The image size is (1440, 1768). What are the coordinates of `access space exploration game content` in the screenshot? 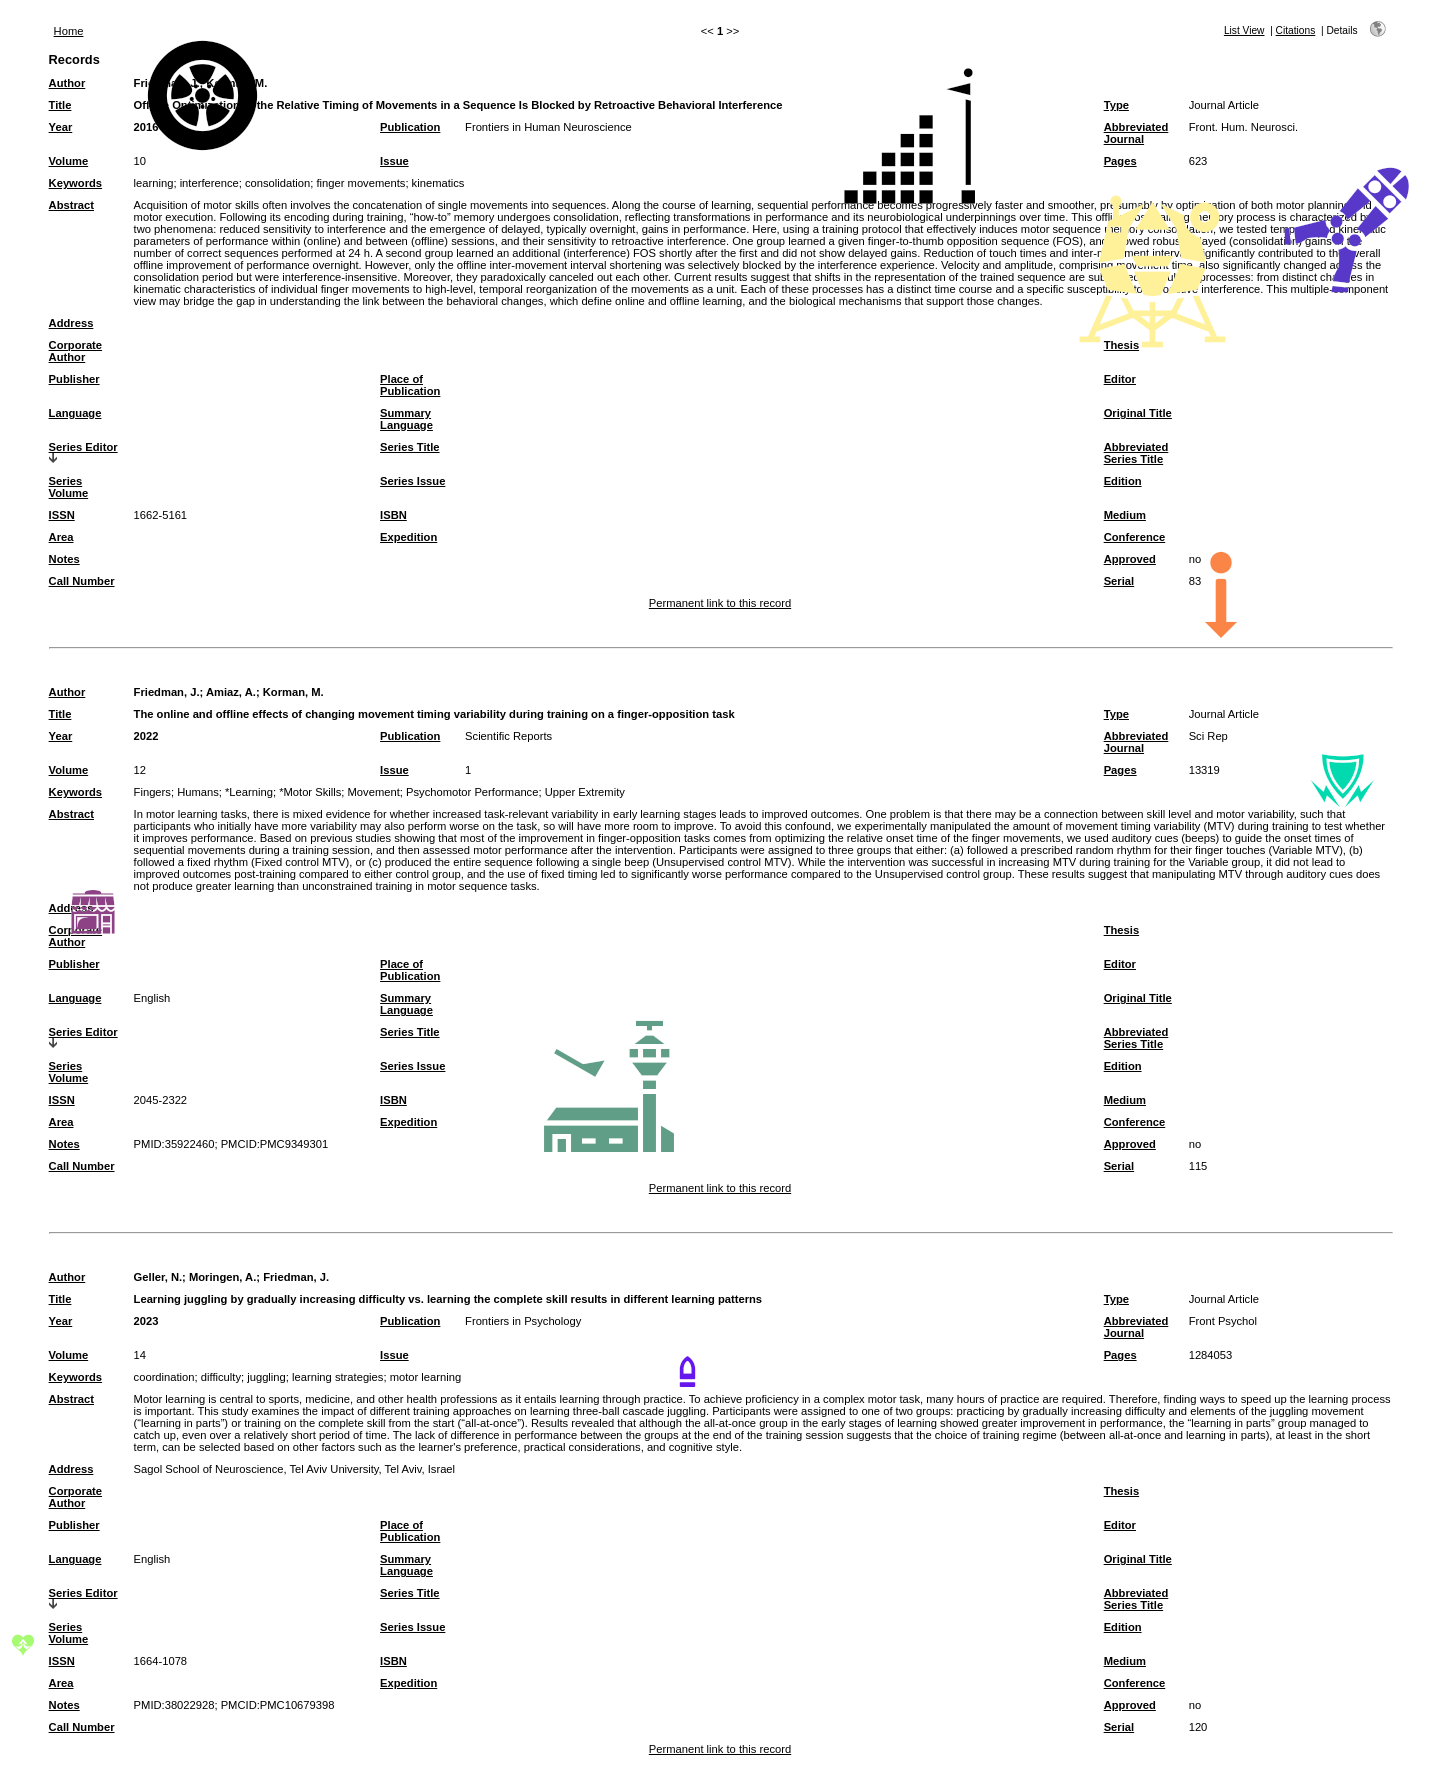 It's located at (1152, 271).